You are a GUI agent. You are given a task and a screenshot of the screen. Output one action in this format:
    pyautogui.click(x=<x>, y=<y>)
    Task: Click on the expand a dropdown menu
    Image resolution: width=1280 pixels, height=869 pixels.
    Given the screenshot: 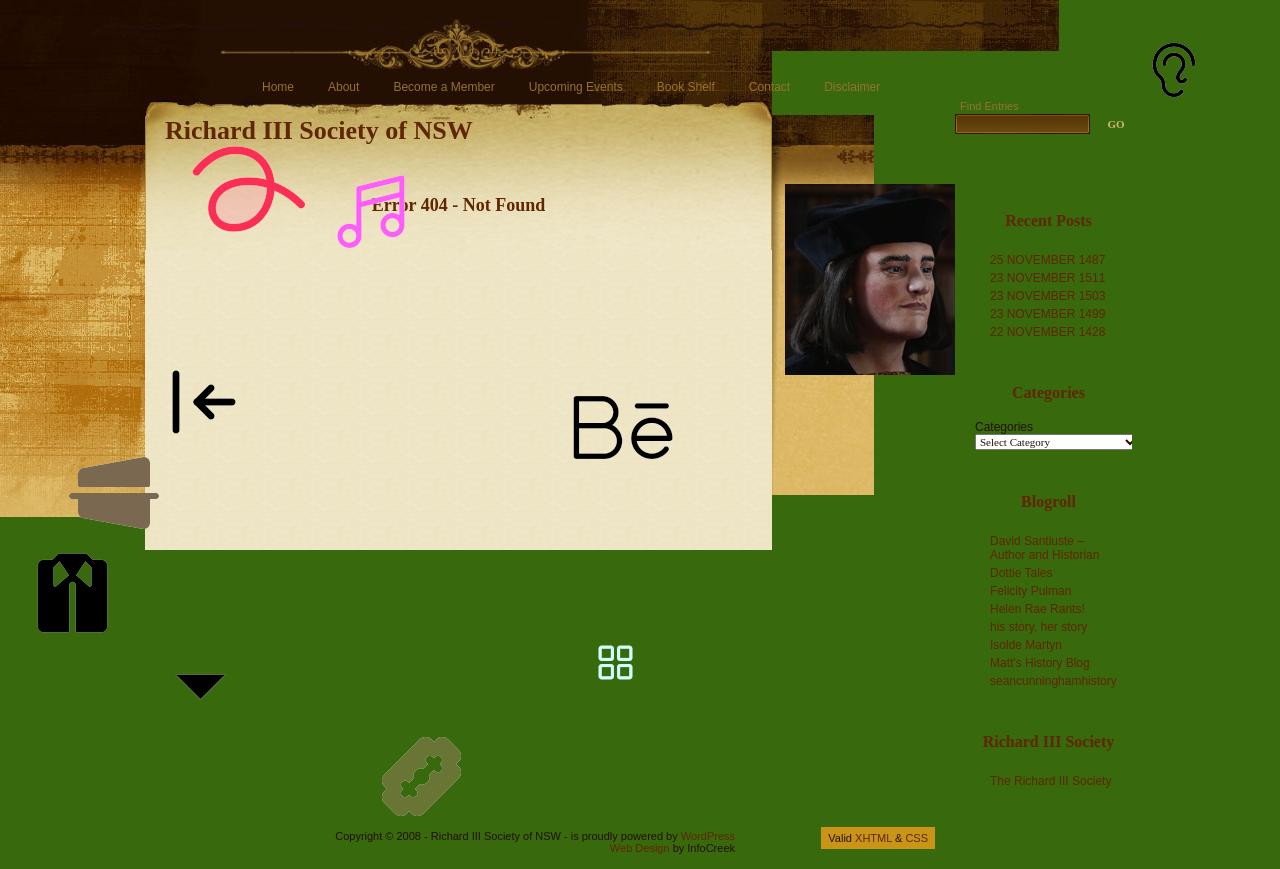 What is the action you would take?
    pyautogui.click(x=200, y=684)
    